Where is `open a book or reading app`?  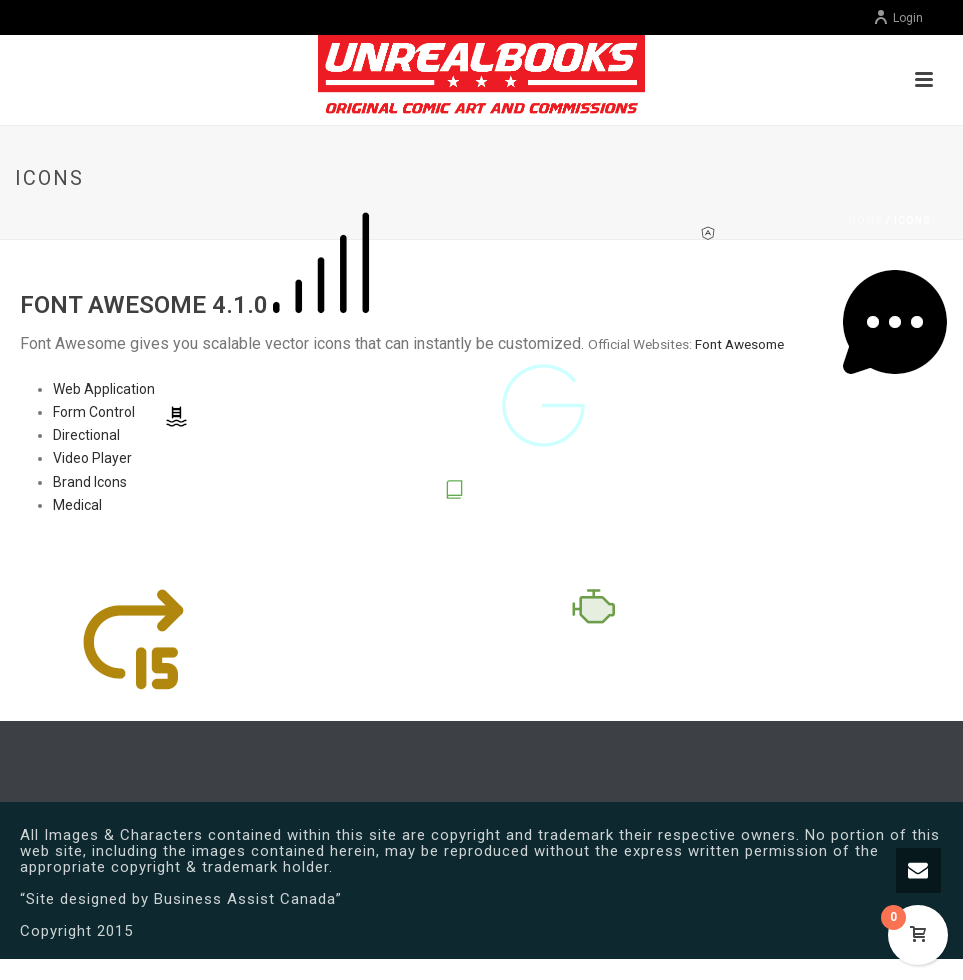
open a book or reading app is located at coordinates (454, 489).